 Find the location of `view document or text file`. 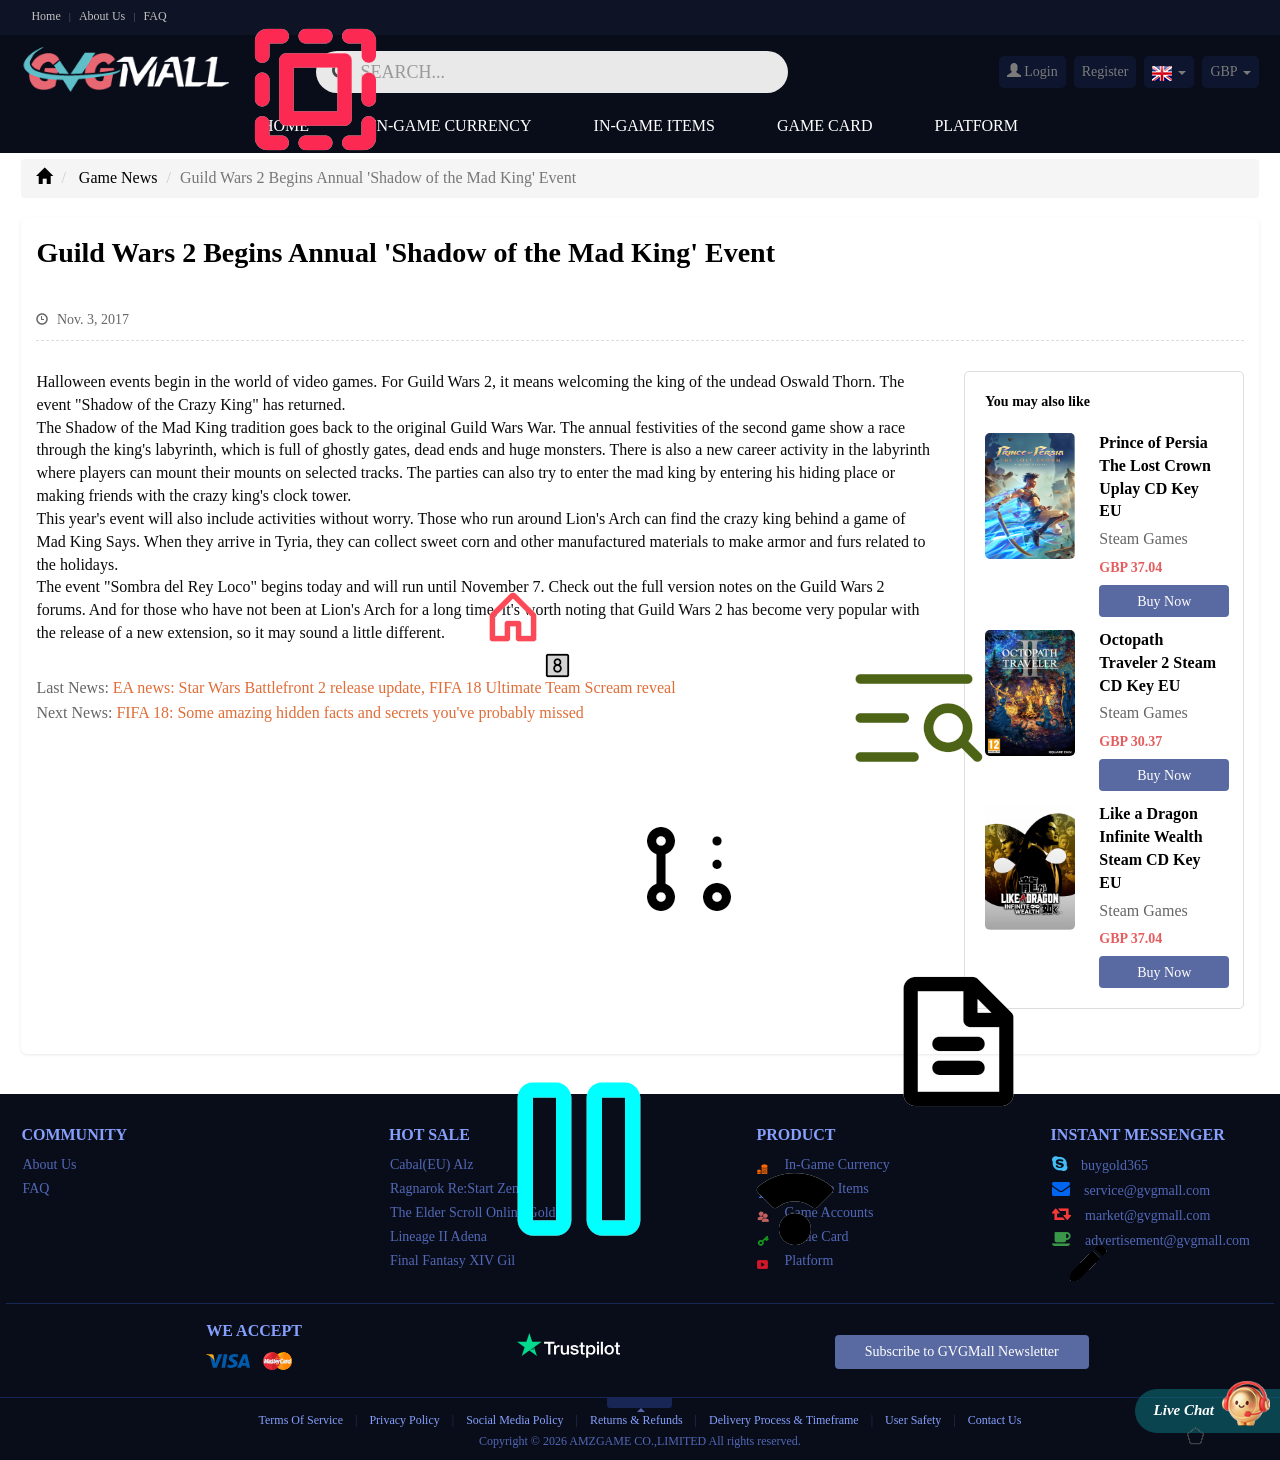

view document or text file is located at coordinates (958, 1041).